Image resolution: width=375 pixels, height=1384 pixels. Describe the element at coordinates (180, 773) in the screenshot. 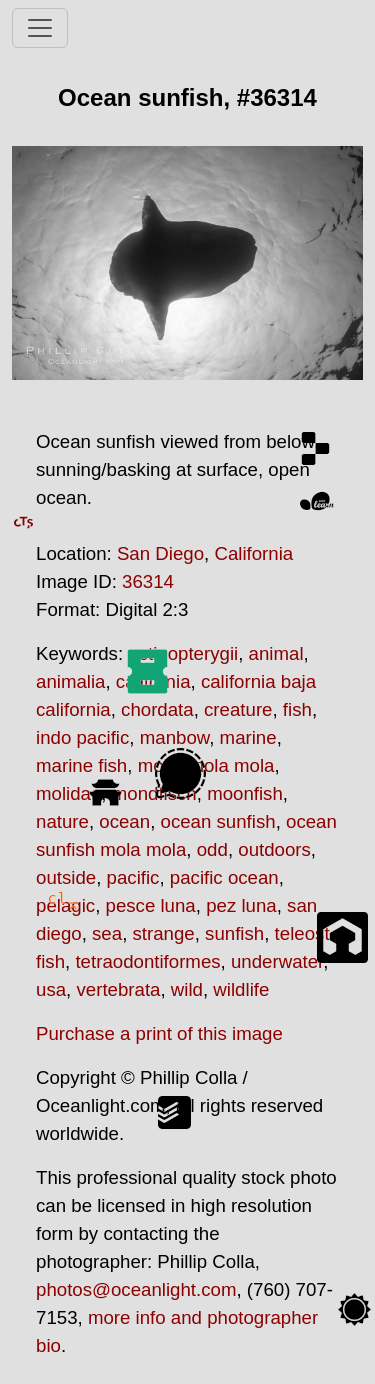

I see `open signal messenger` at that location.